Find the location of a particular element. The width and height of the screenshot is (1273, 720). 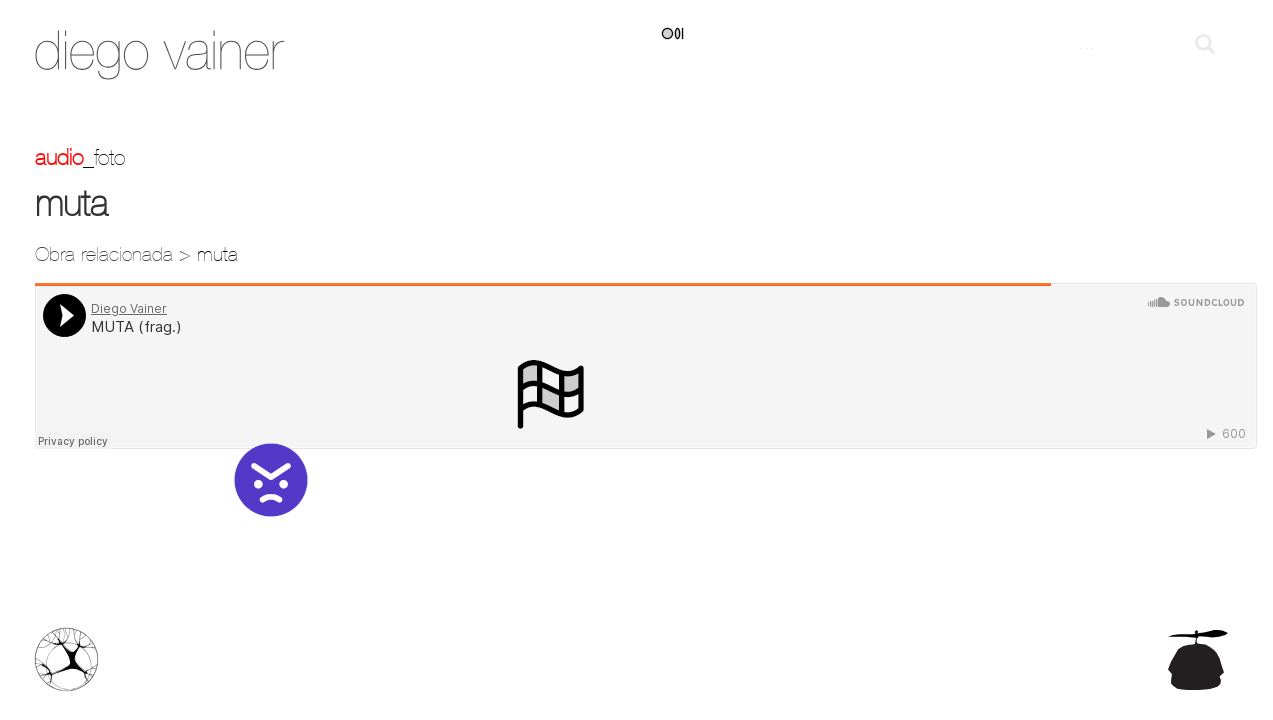

indicates finish line or goal completion is located at coordinates (548, 393).